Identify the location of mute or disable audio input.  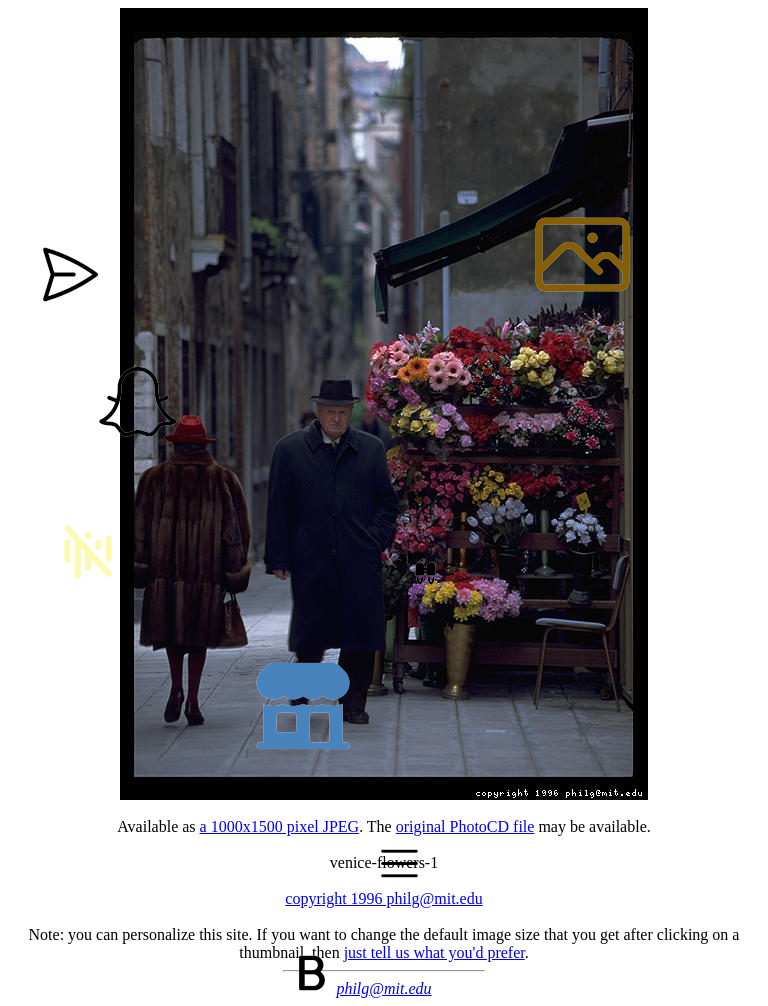
(88, 551).